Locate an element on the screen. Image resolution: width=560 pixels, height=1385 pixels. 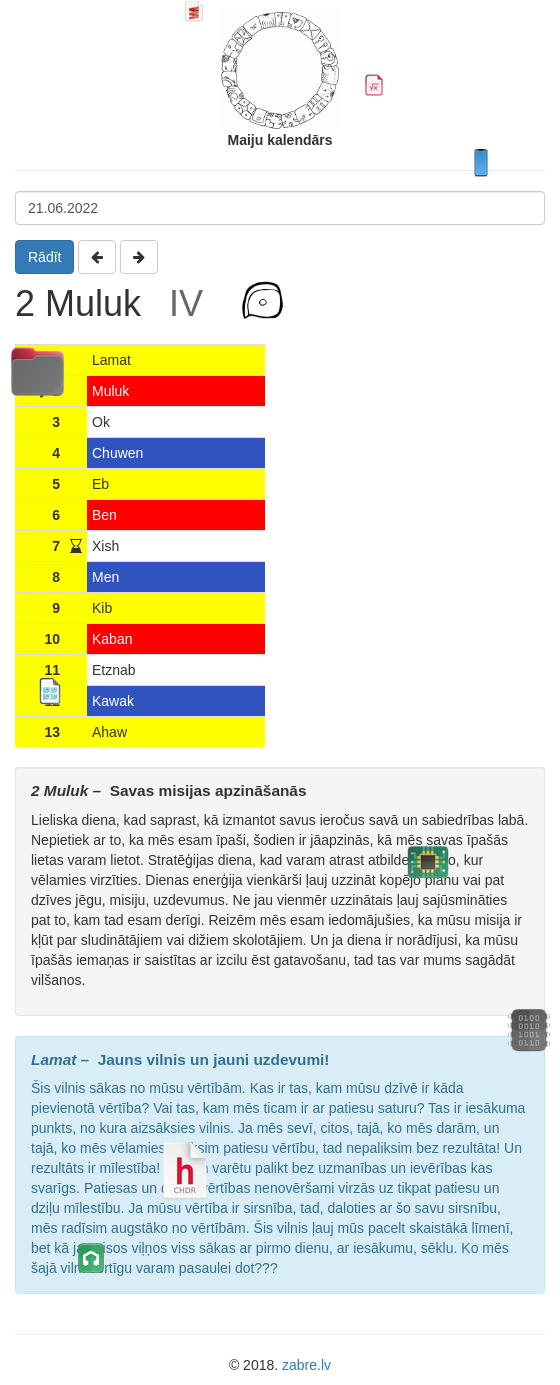
a C/C++ header file (.h) is located at coordinates (185, 1171).